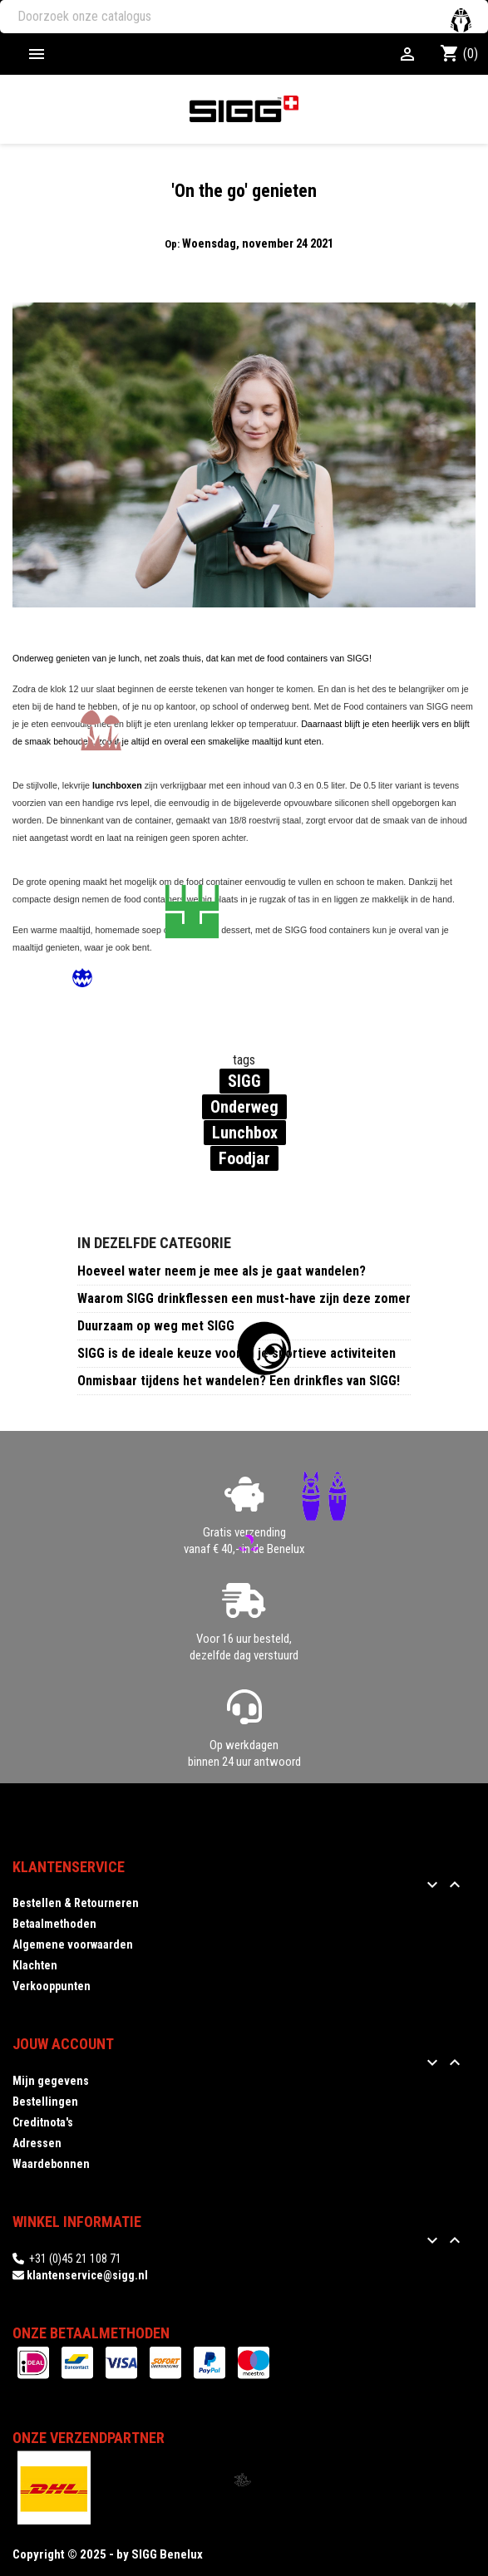  I want to click on select warlock class or character, so click(461, 20).